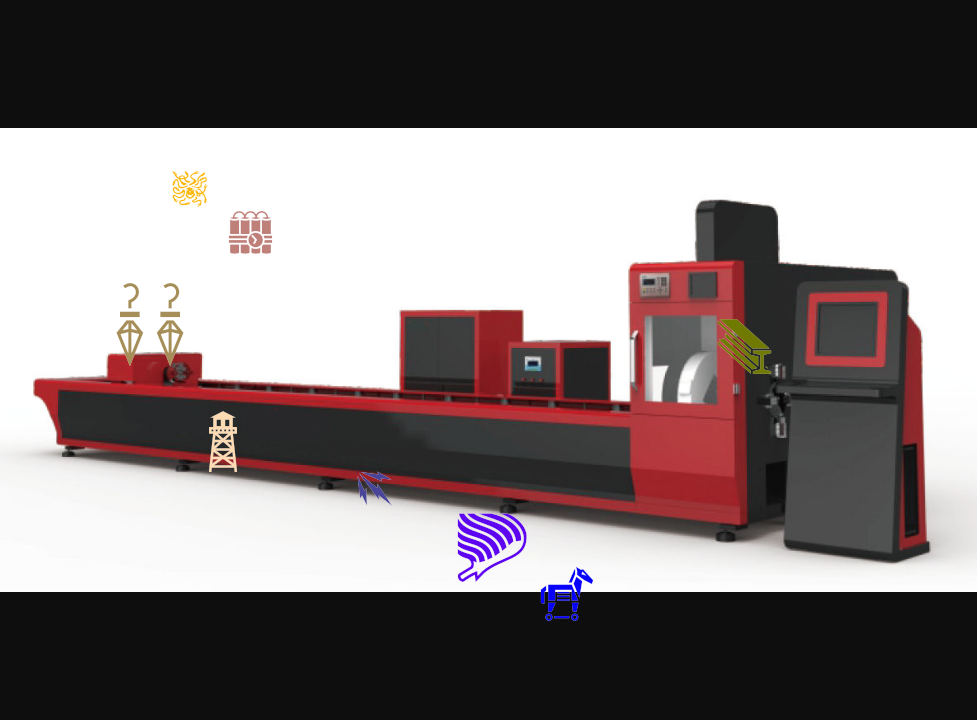 The height and width of the screenshot is (720, 977). Describe the element at coordinates (223, 441) in the screenshot. I see `view or access lookout points on a map` at that location.